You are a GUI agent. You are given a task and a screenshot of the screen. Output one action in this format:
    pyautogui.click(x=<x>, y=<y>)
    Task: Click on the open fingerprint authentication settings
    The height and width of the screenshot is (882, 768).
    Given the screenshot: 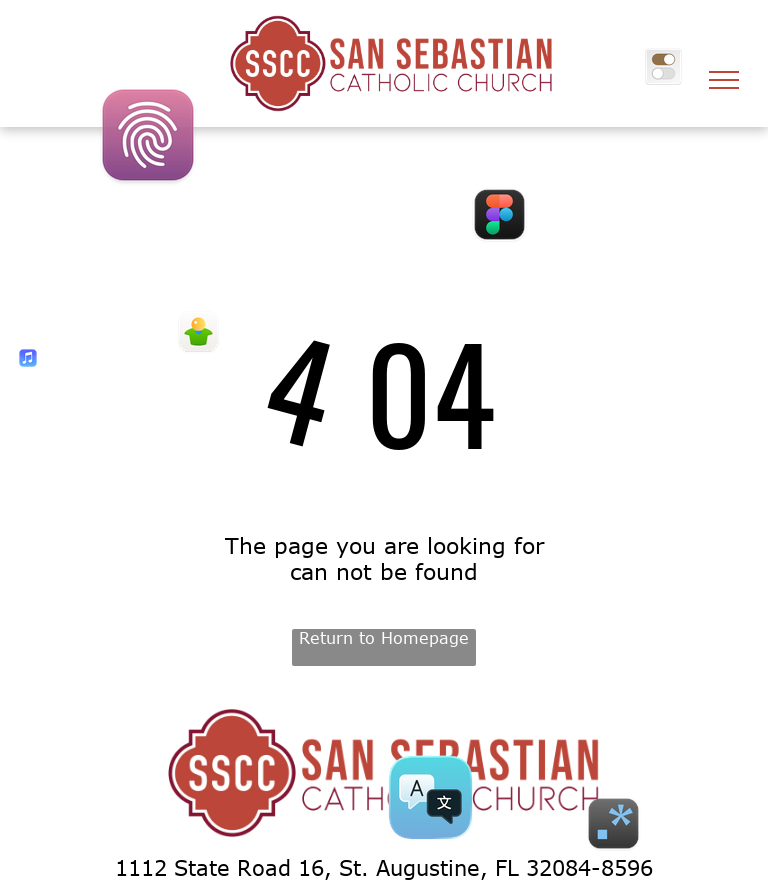 What is the action you would take?
    pyautogui.click(x=148, y=135)
    